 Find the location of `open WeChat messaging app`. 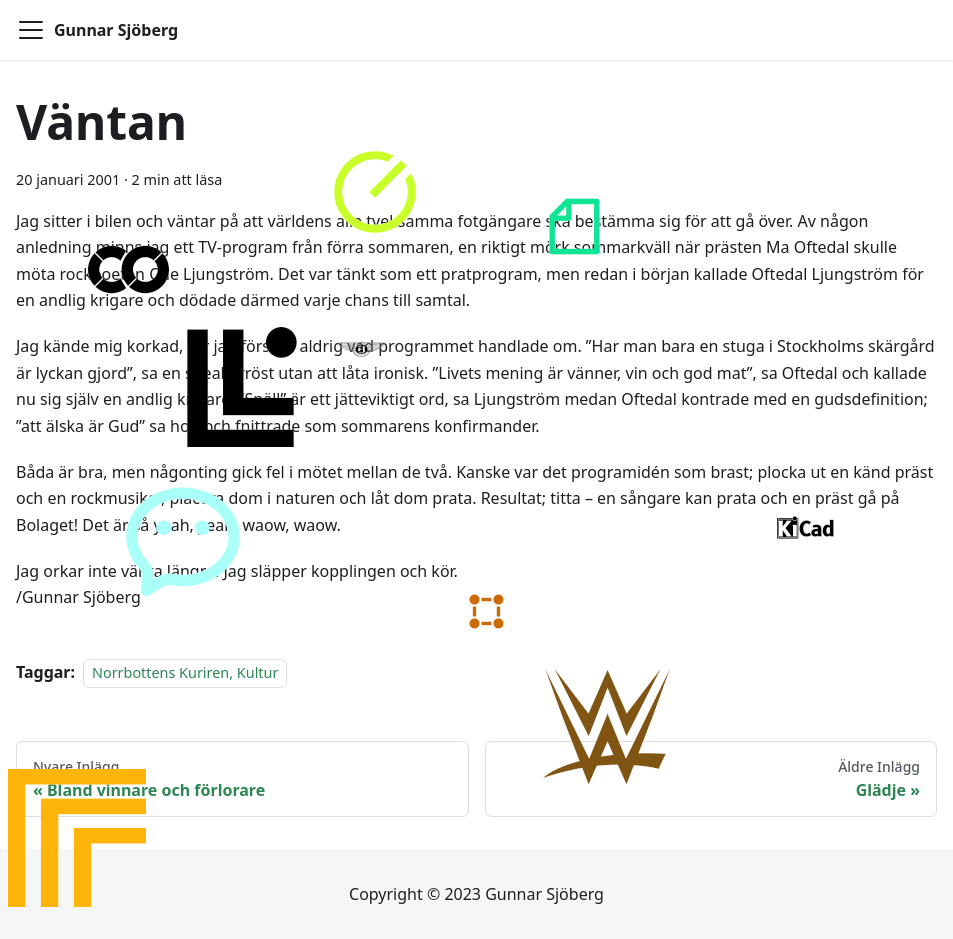

open WeChat messaging app is located at coordinates (183, 538).